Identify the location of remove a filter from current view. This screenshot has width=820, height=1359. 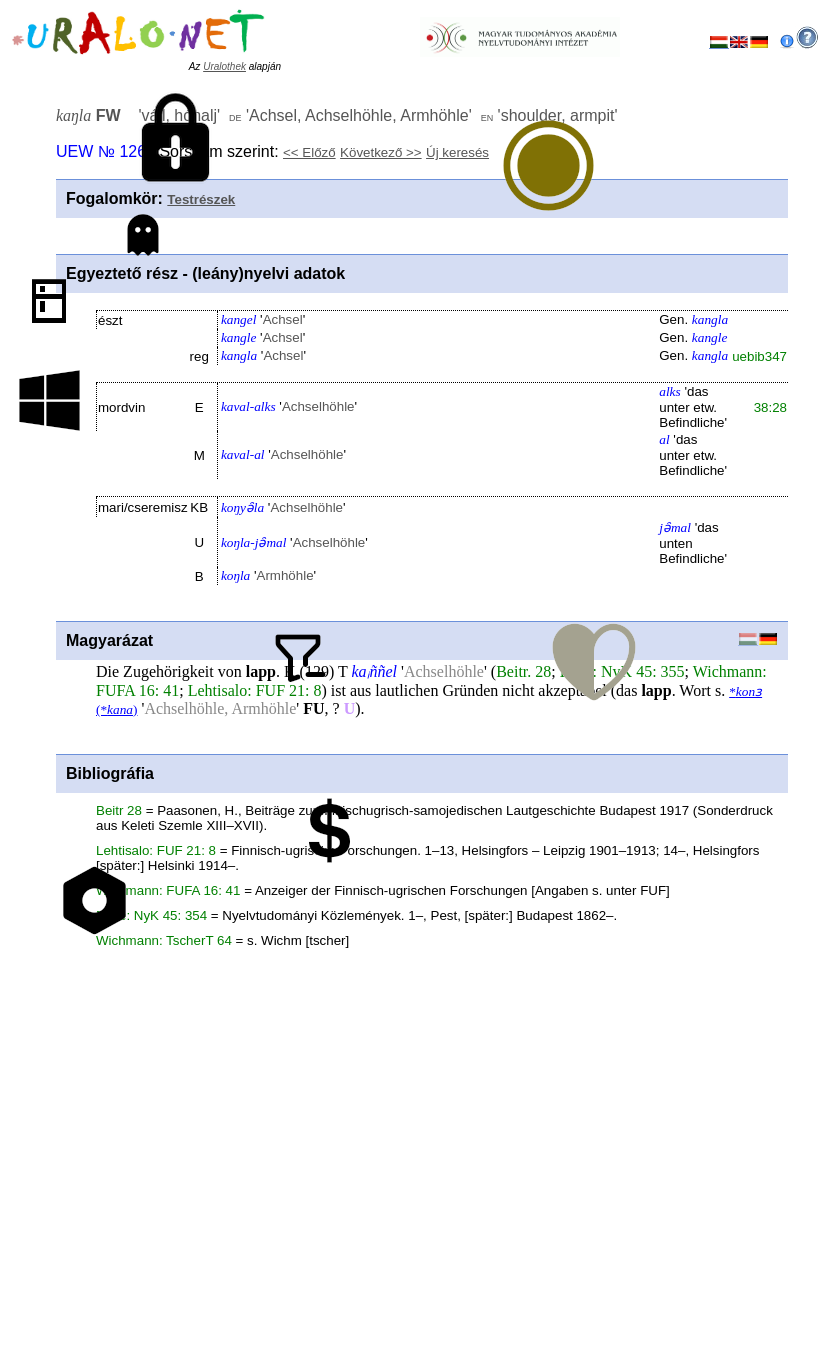
(298, 657).